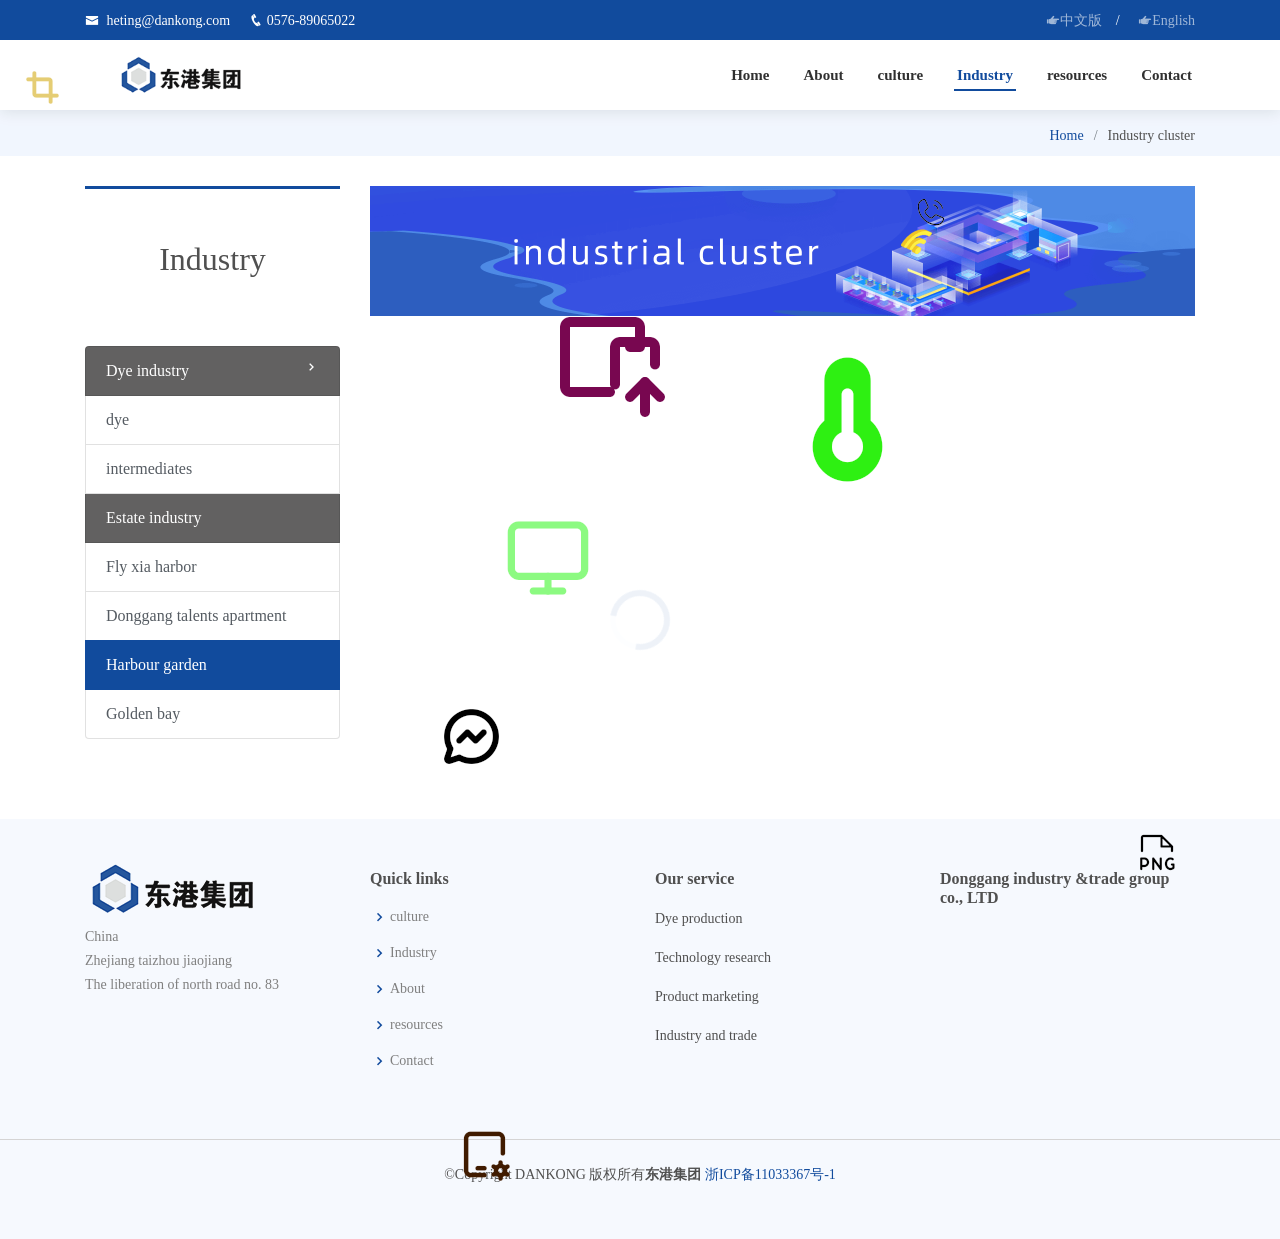 This screenshot has height=1239, width=1280. What do you see at coordinates (42, 87) in the screenshot?
I see `crop an image or photo` at bounding box center [42, 87].